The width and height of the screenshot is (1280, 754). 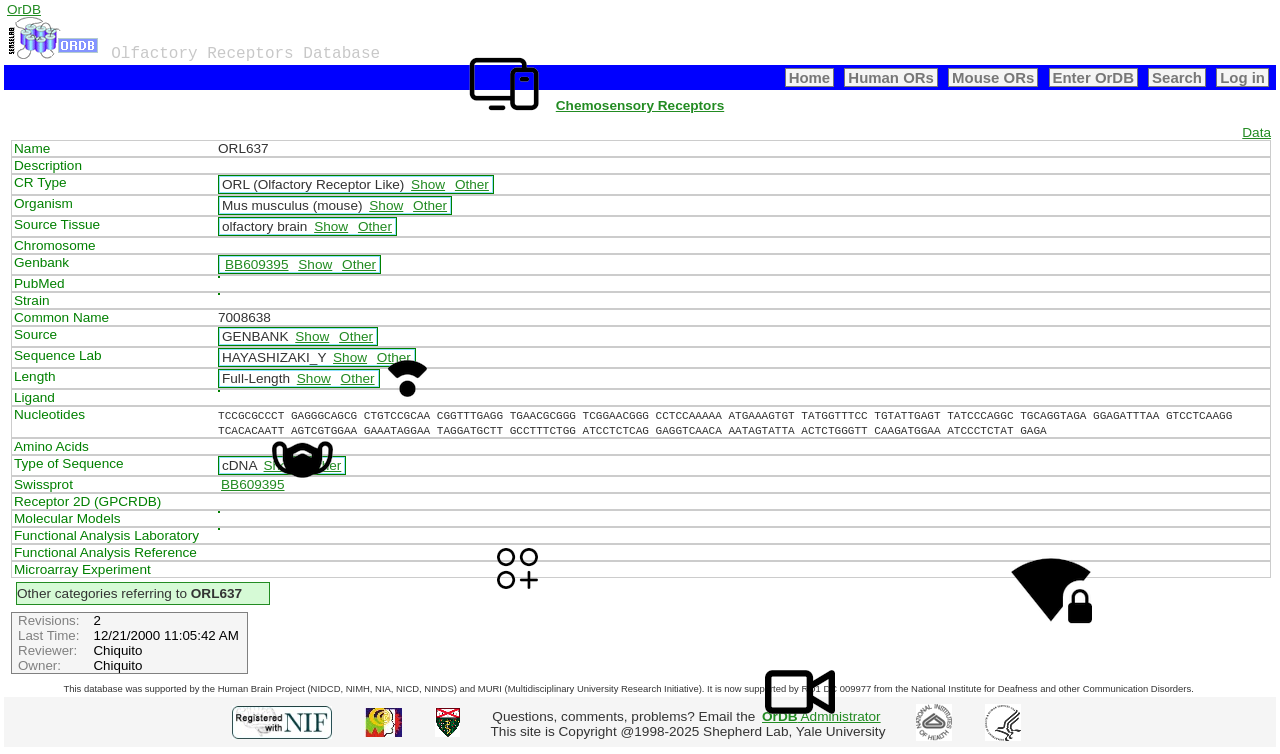 What do you see at coordinates (302, 459) in the screenshot?
I see `indicates mask required or health safety guidelines` at bounding box center [302, 459].